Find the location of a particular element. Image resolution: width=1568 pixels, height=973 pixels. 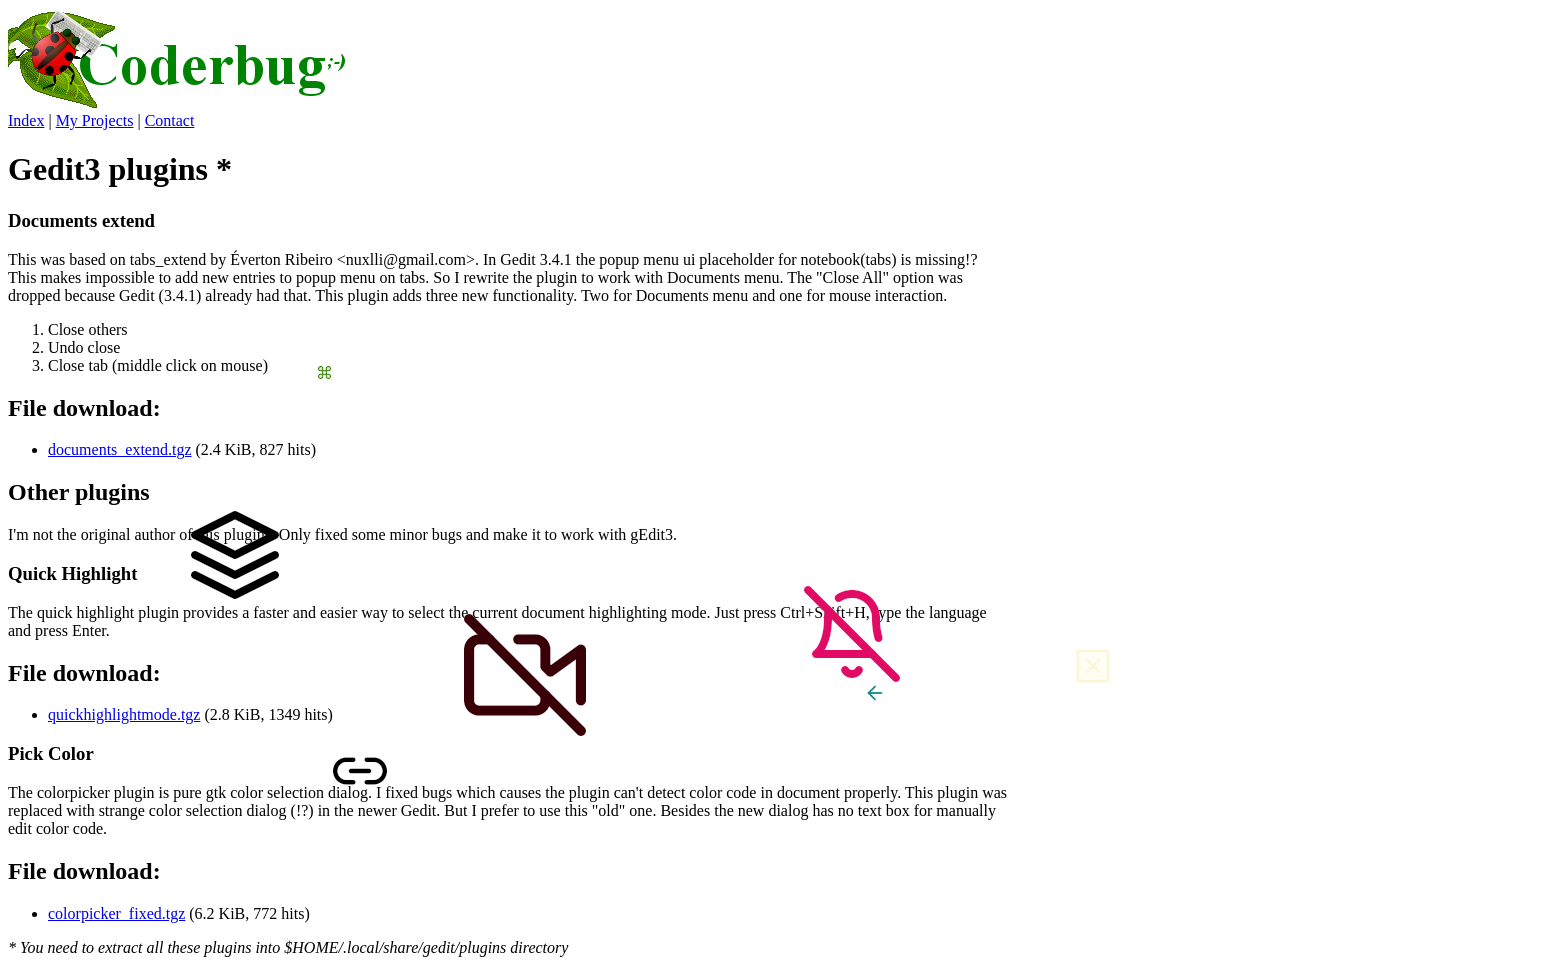

execute a keyboard command shortcut is located at coordinates (324, 372).